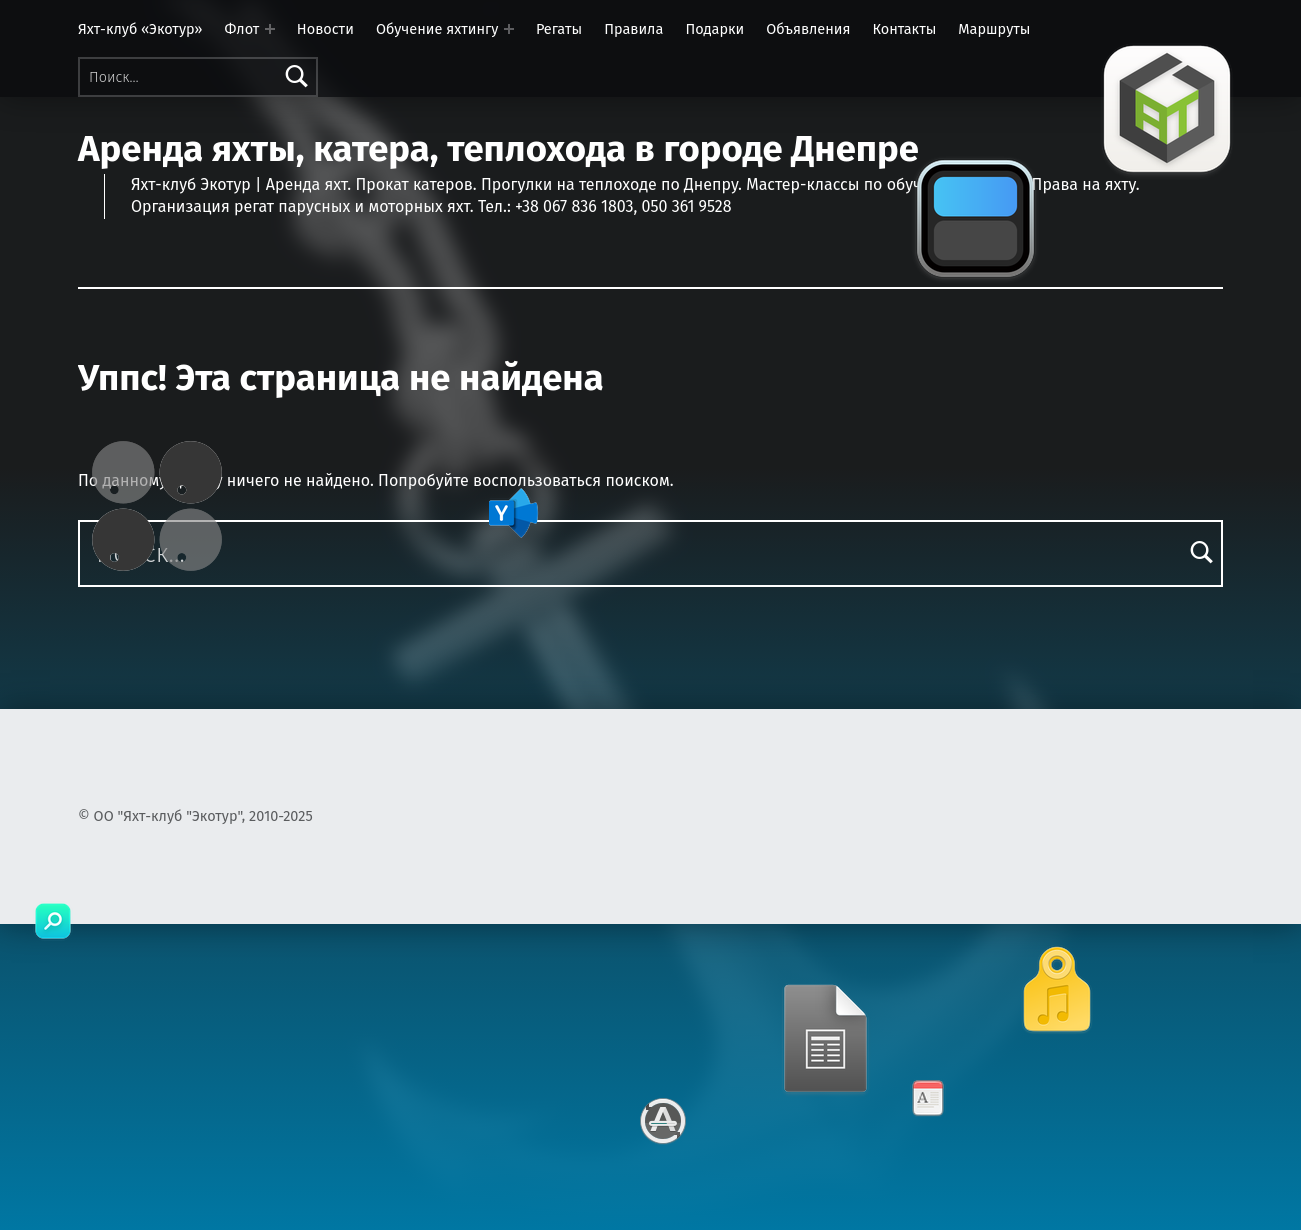  I want to click on open the software update manager, so click(663, 1121).